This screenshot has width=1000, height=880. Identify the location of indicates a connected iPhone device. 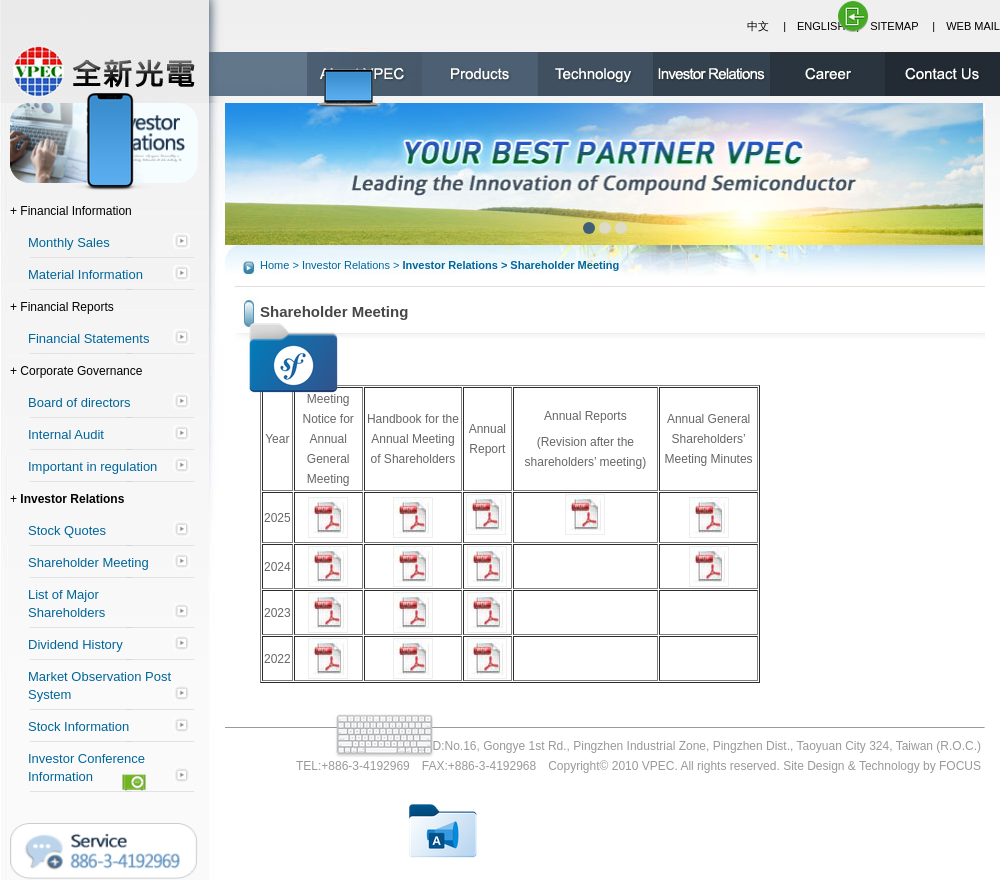
(110, 142).